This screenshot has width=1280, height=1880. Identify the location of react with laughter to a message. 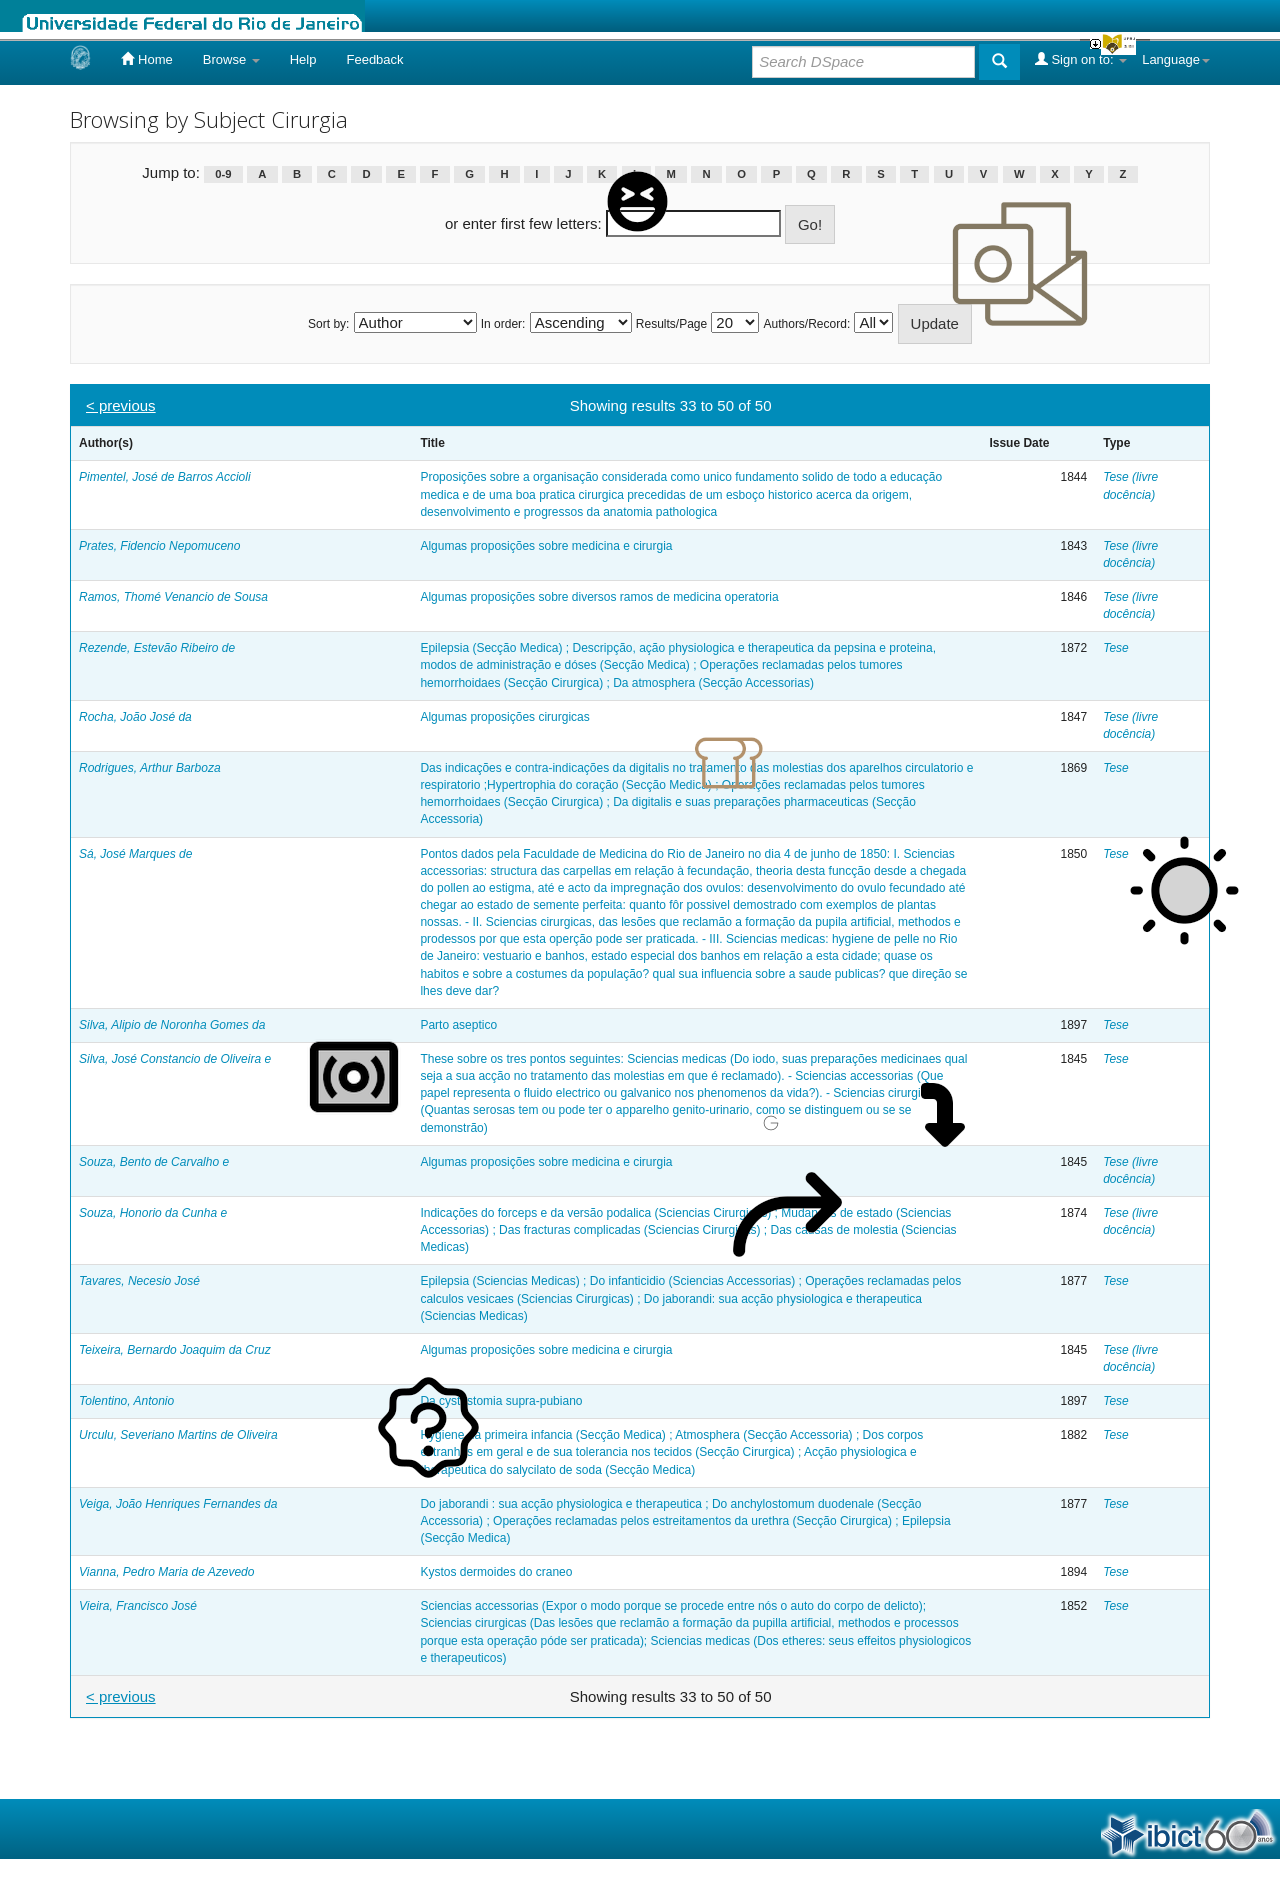
(637, 201).